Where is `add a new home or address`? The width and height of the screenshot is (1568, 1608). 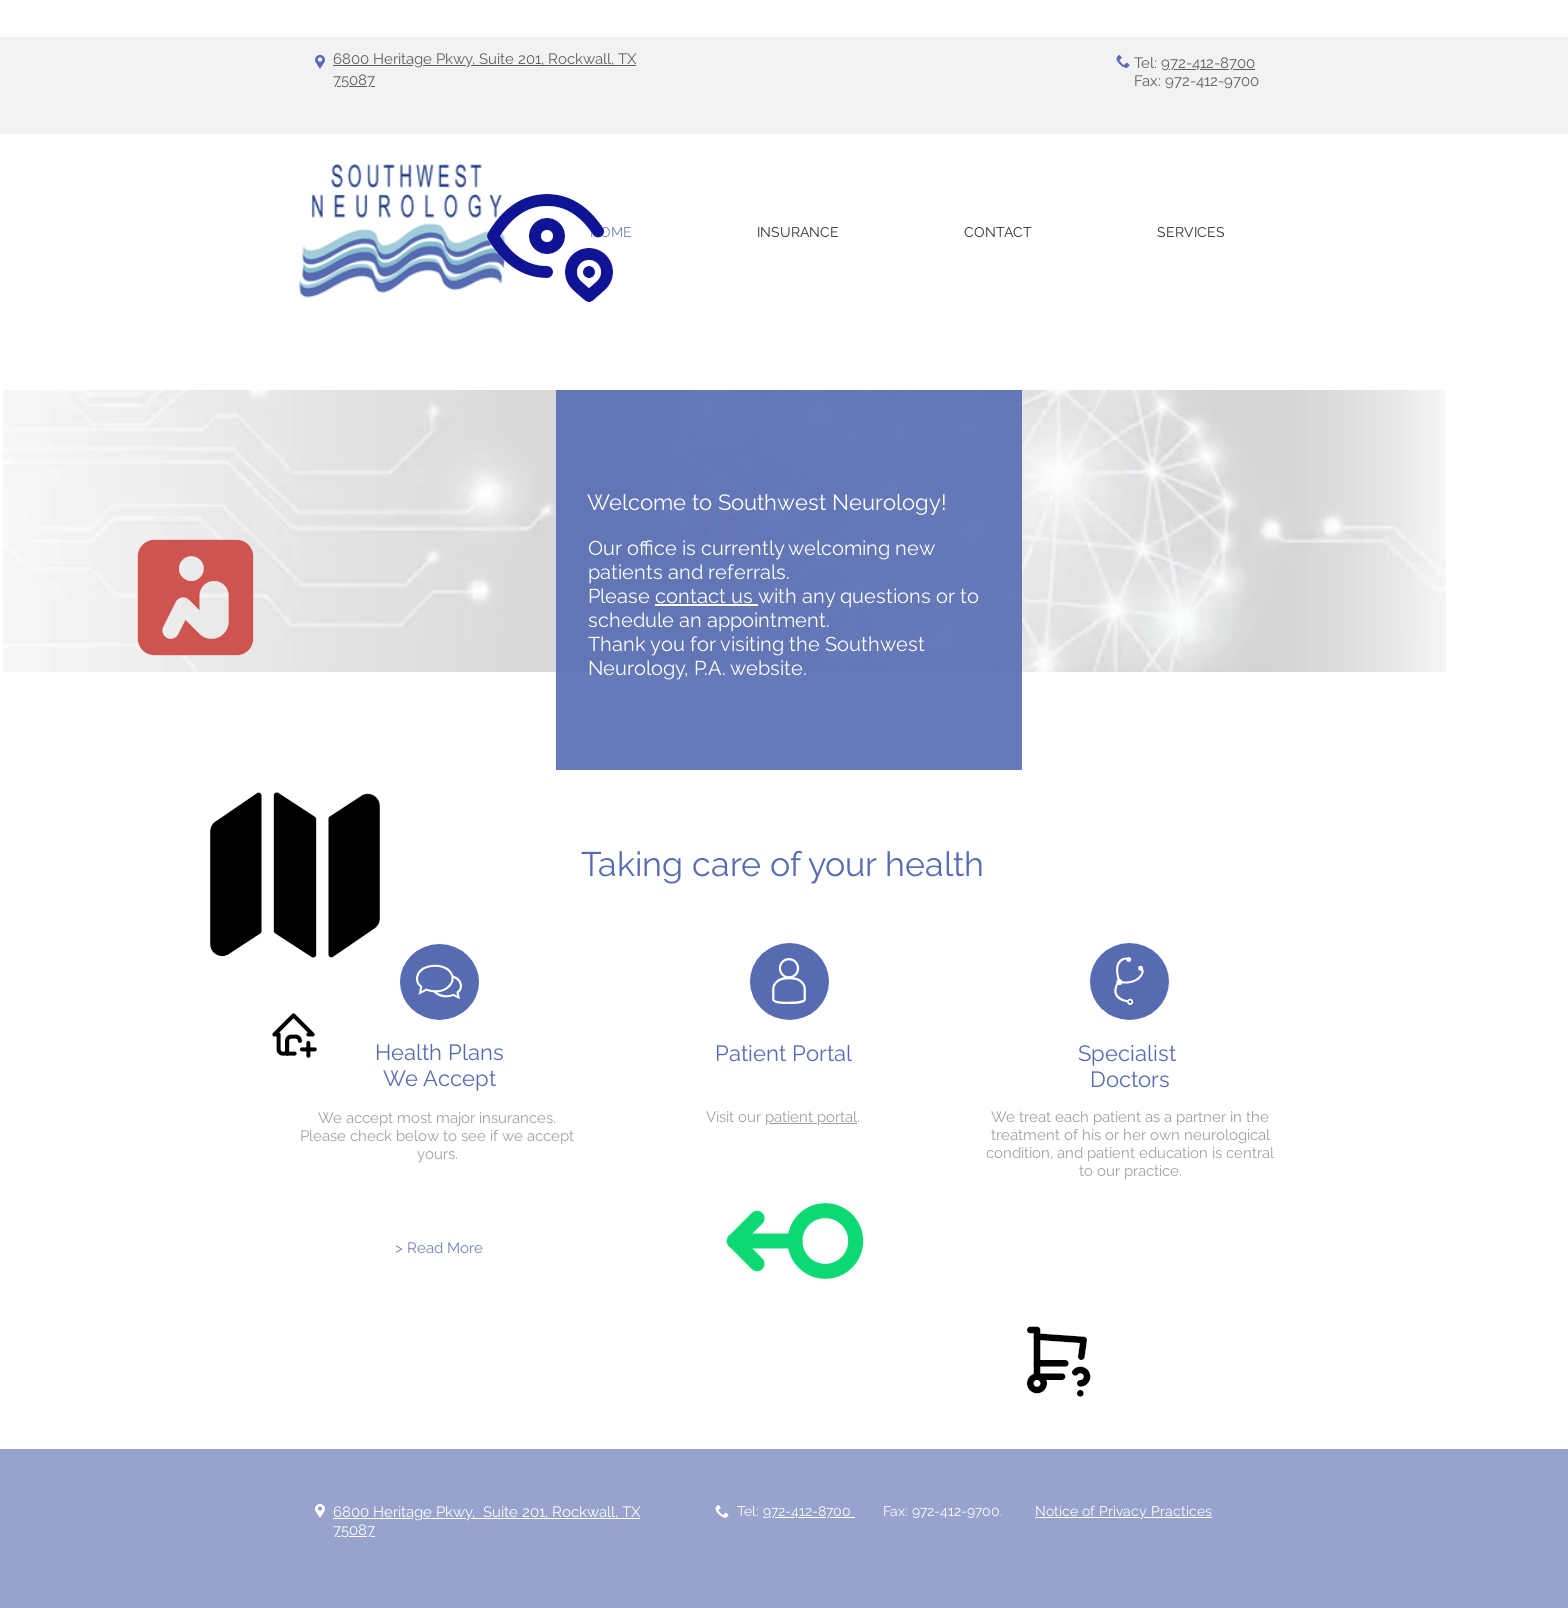 add a new home or address is located at coordinates (293, 1034).